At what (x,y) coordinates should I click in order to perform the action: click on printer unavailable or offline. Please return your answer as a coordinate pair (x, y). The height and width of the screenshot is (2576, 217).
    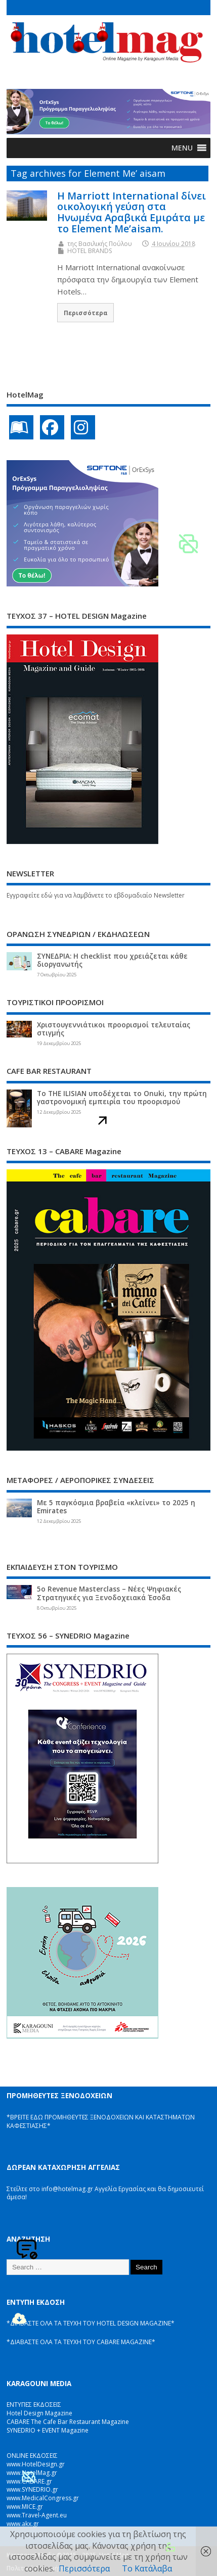
    Looking at the image, I should click on (188, 543).